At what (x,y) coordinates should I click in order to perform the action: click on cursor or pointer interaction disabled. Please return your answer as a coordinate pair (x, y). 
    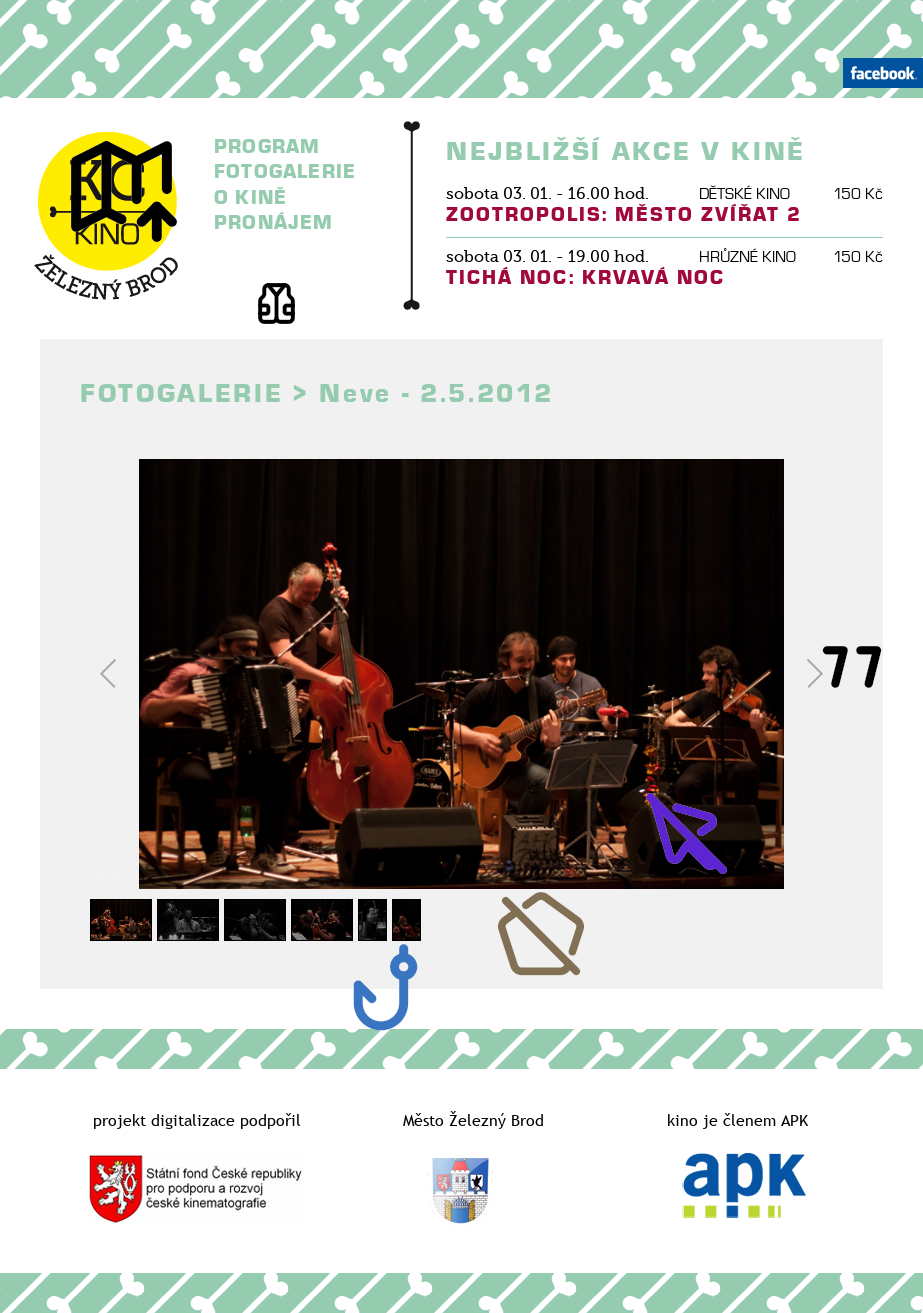
    Looking at the image, I should click on (686, 833).